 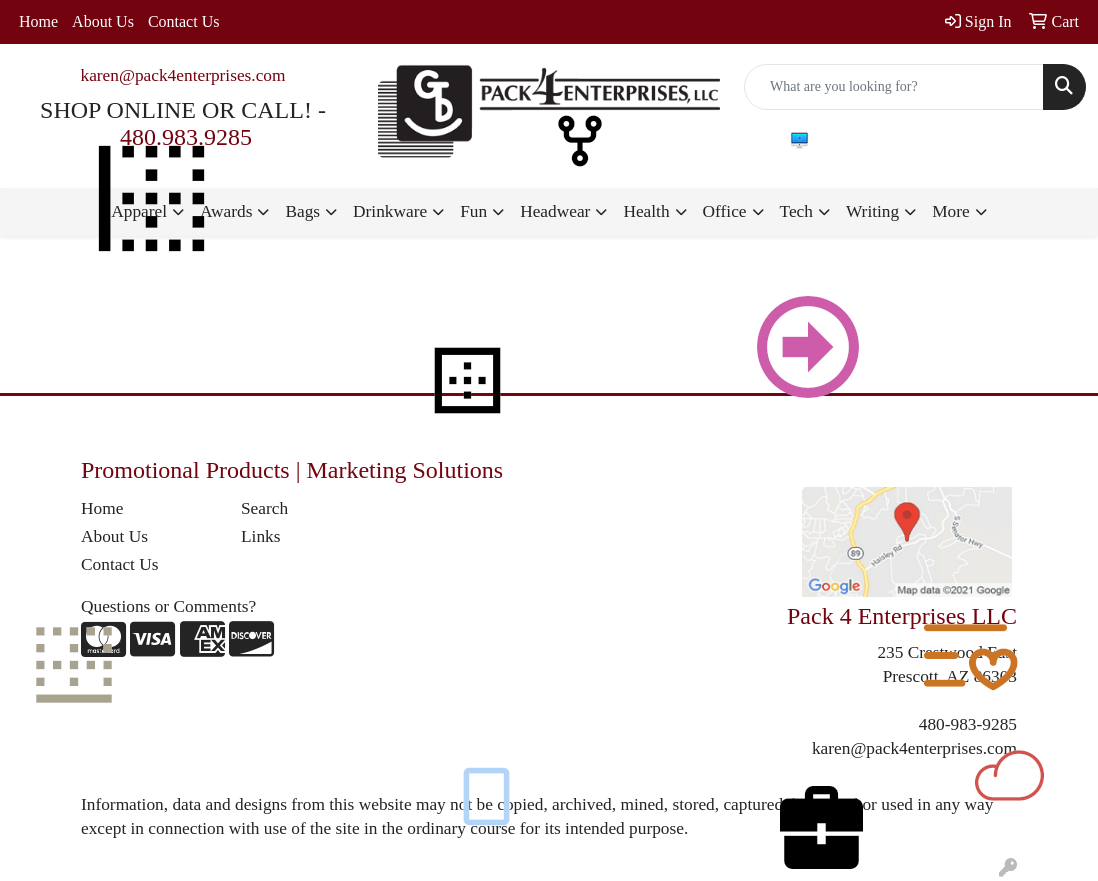 What do you see at coordinates (486, 796) in the screenshot?
I see `switch to single column layout` at bounding box center [486, 796].